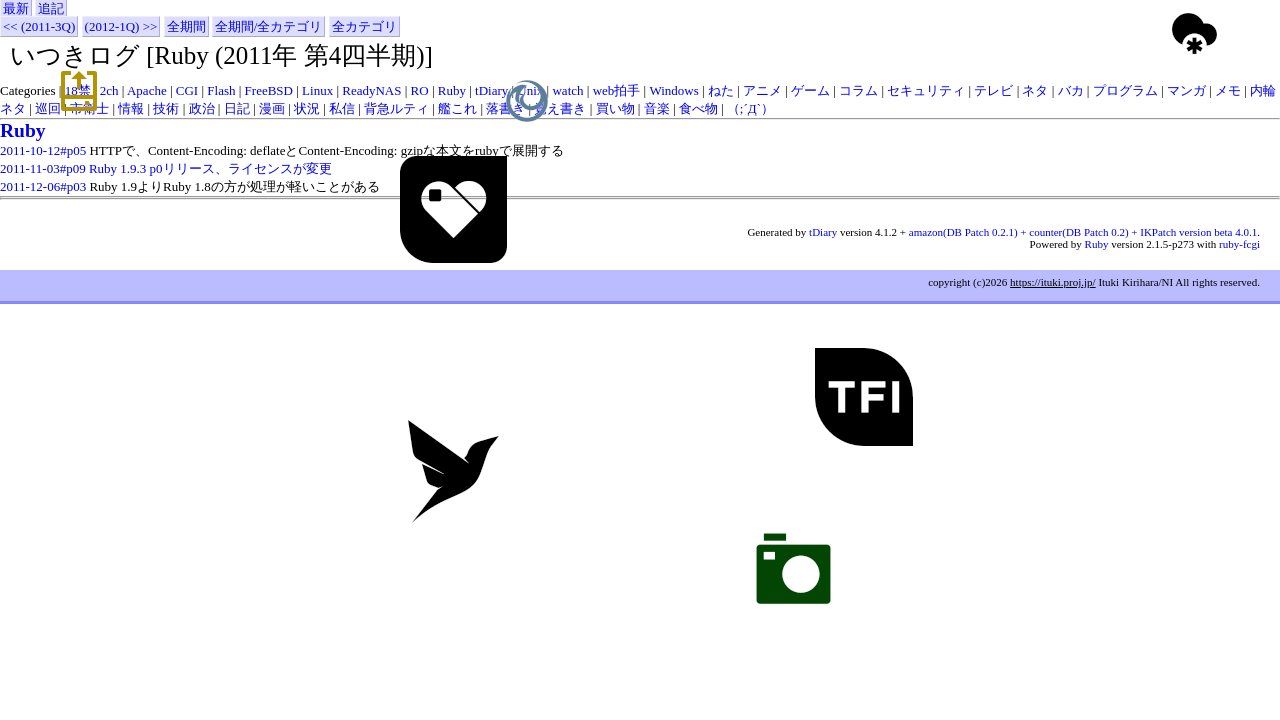  I want to click on open camera to take a photo, so click(793, 570).